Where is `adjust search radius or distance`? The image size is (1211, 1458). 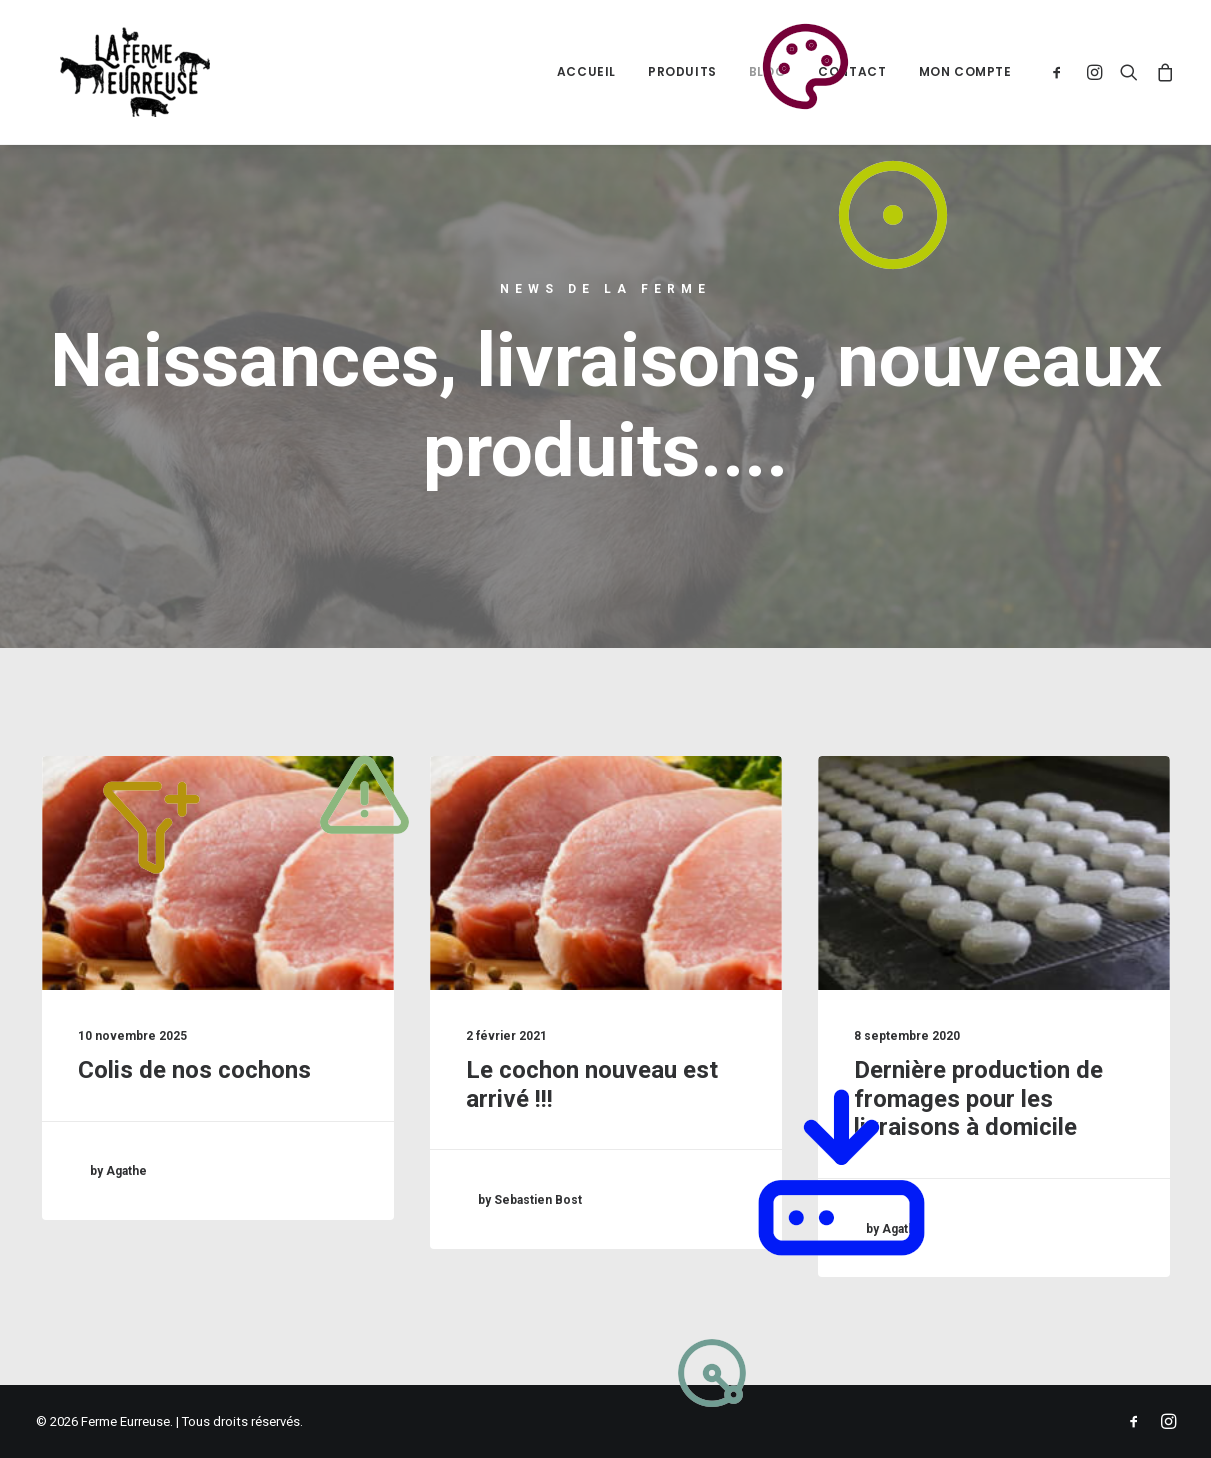
adjust search radius or distance is located at coordinates (712, 1373).